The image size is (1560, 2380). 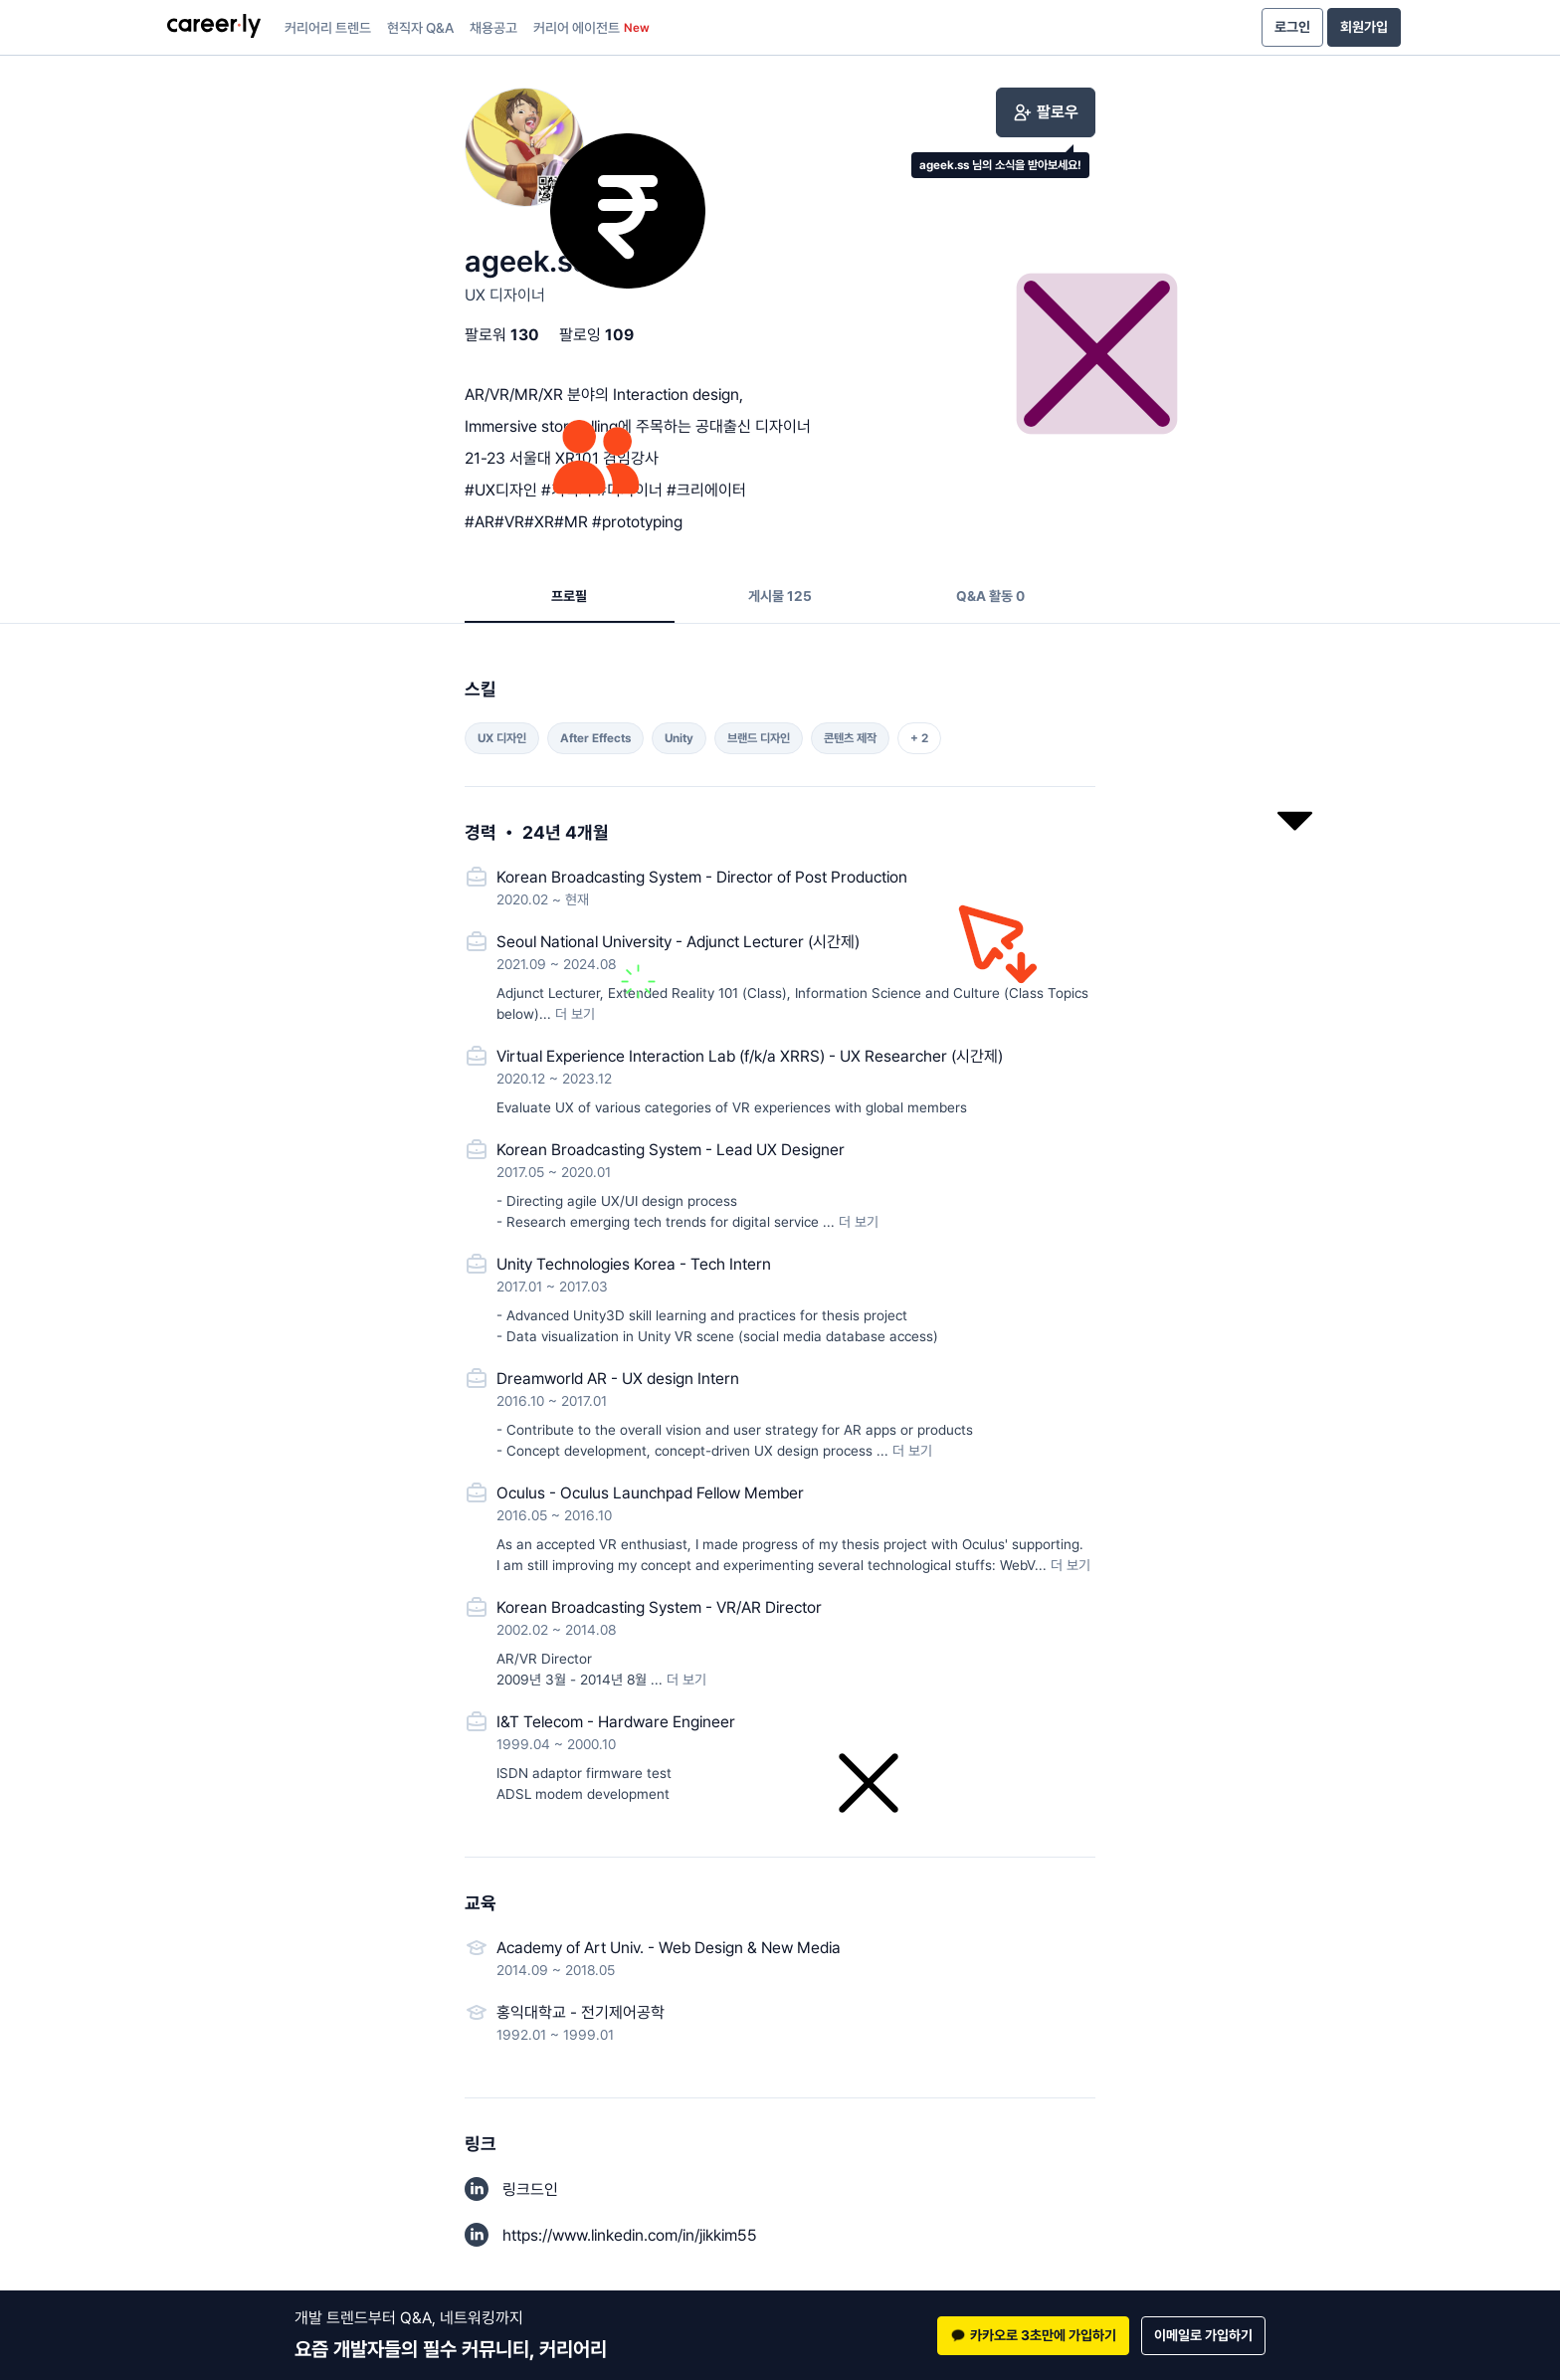 What do you see at coordinates (628, 211) in the screenshot?
I see `view balance or payment amount in indian rupees` at bounding box center [628, 211].